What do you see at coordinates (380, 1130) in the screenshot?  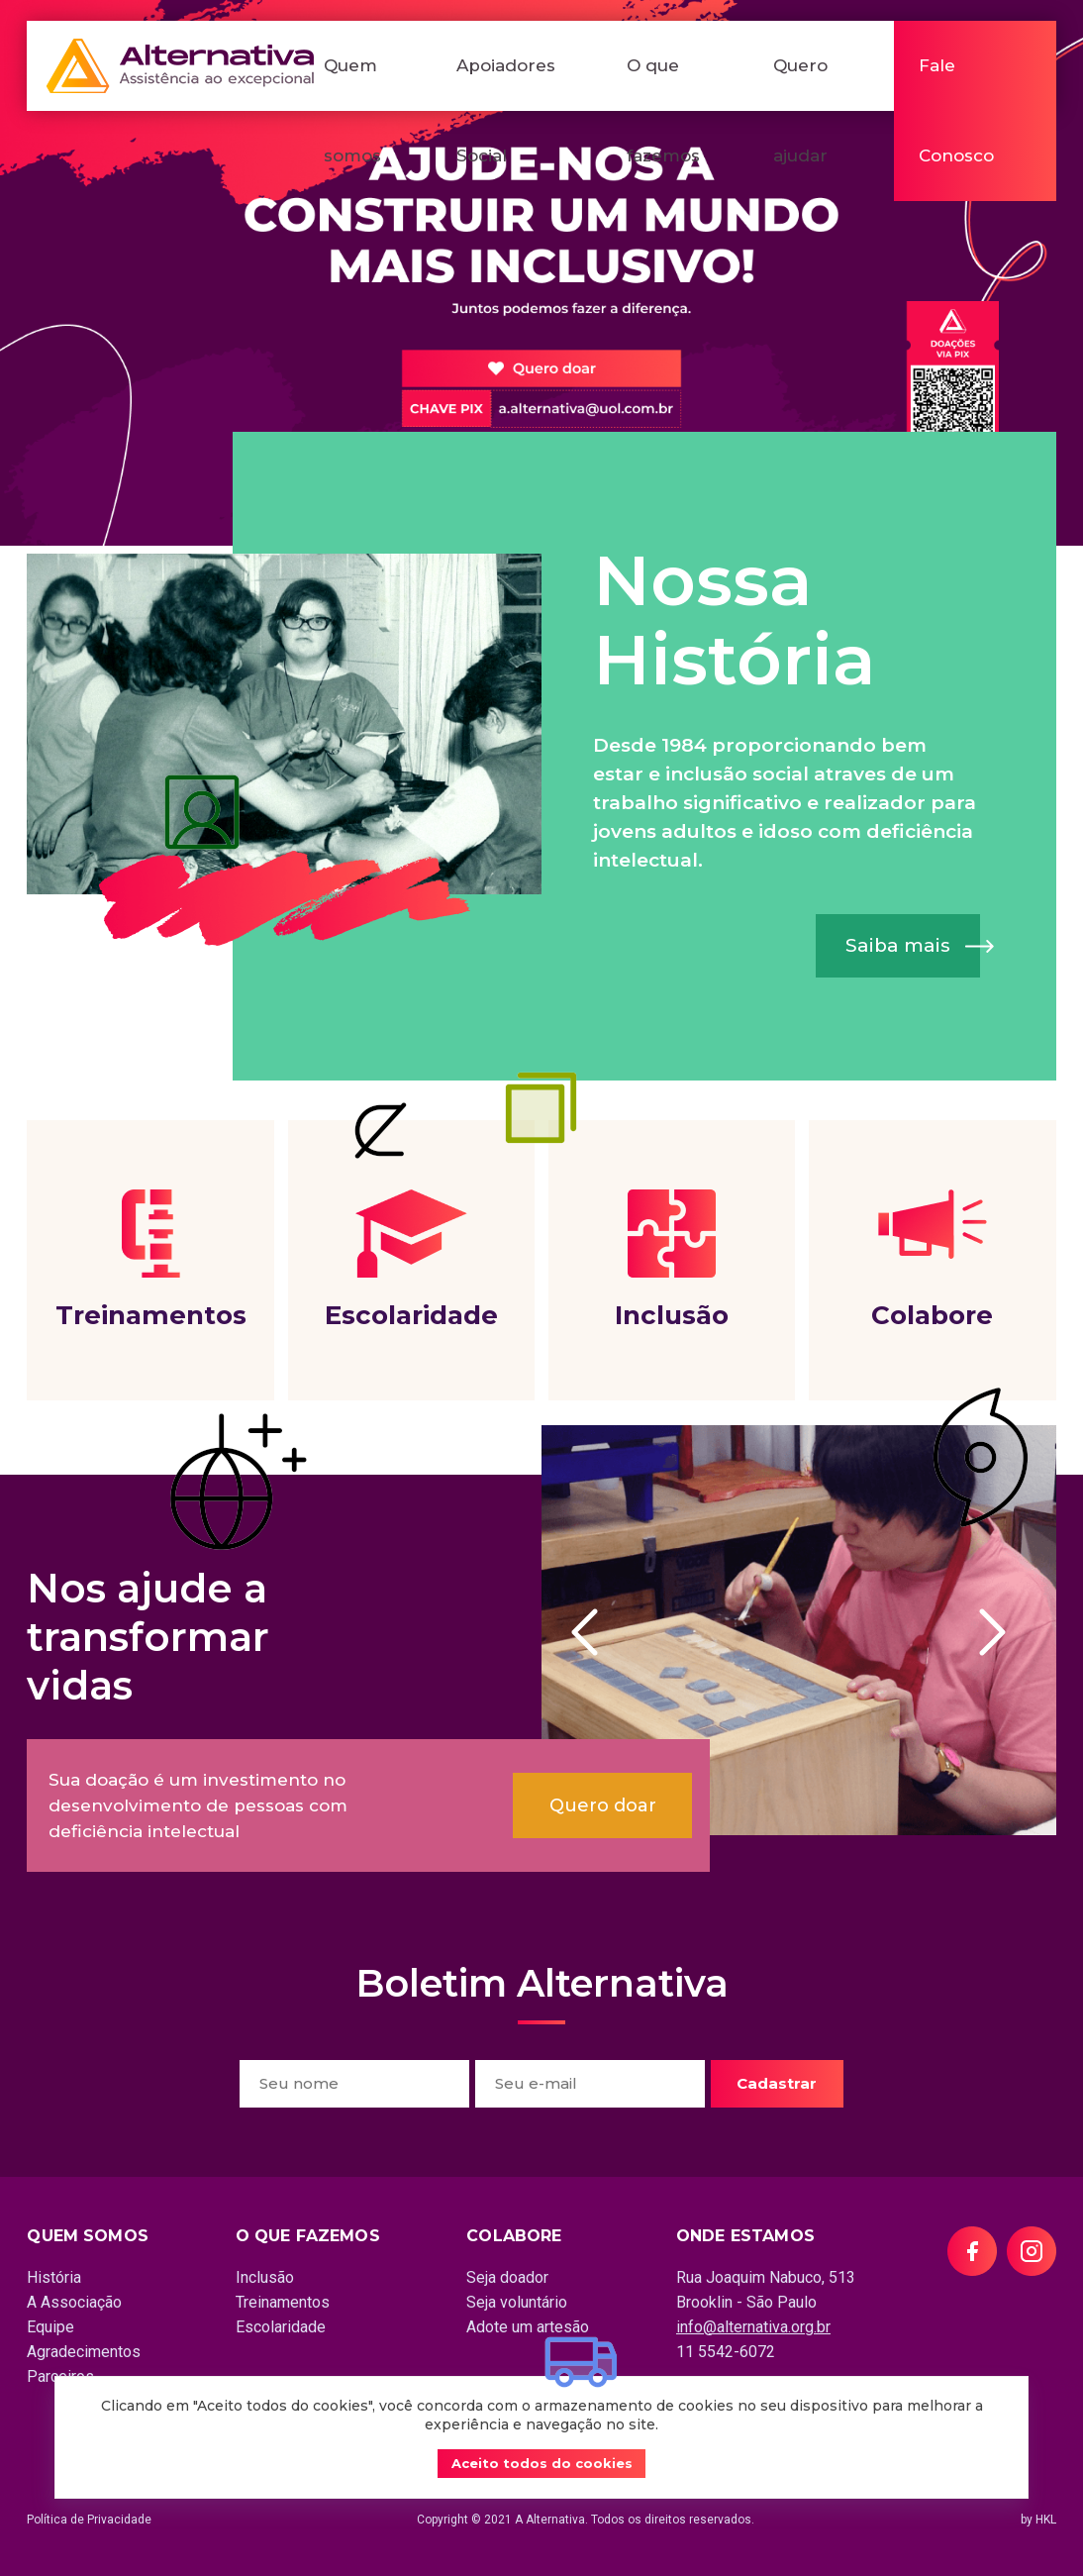 I see `indicates a set is not a subset of another in mathematical notation` at bounding box center [380, 1130].